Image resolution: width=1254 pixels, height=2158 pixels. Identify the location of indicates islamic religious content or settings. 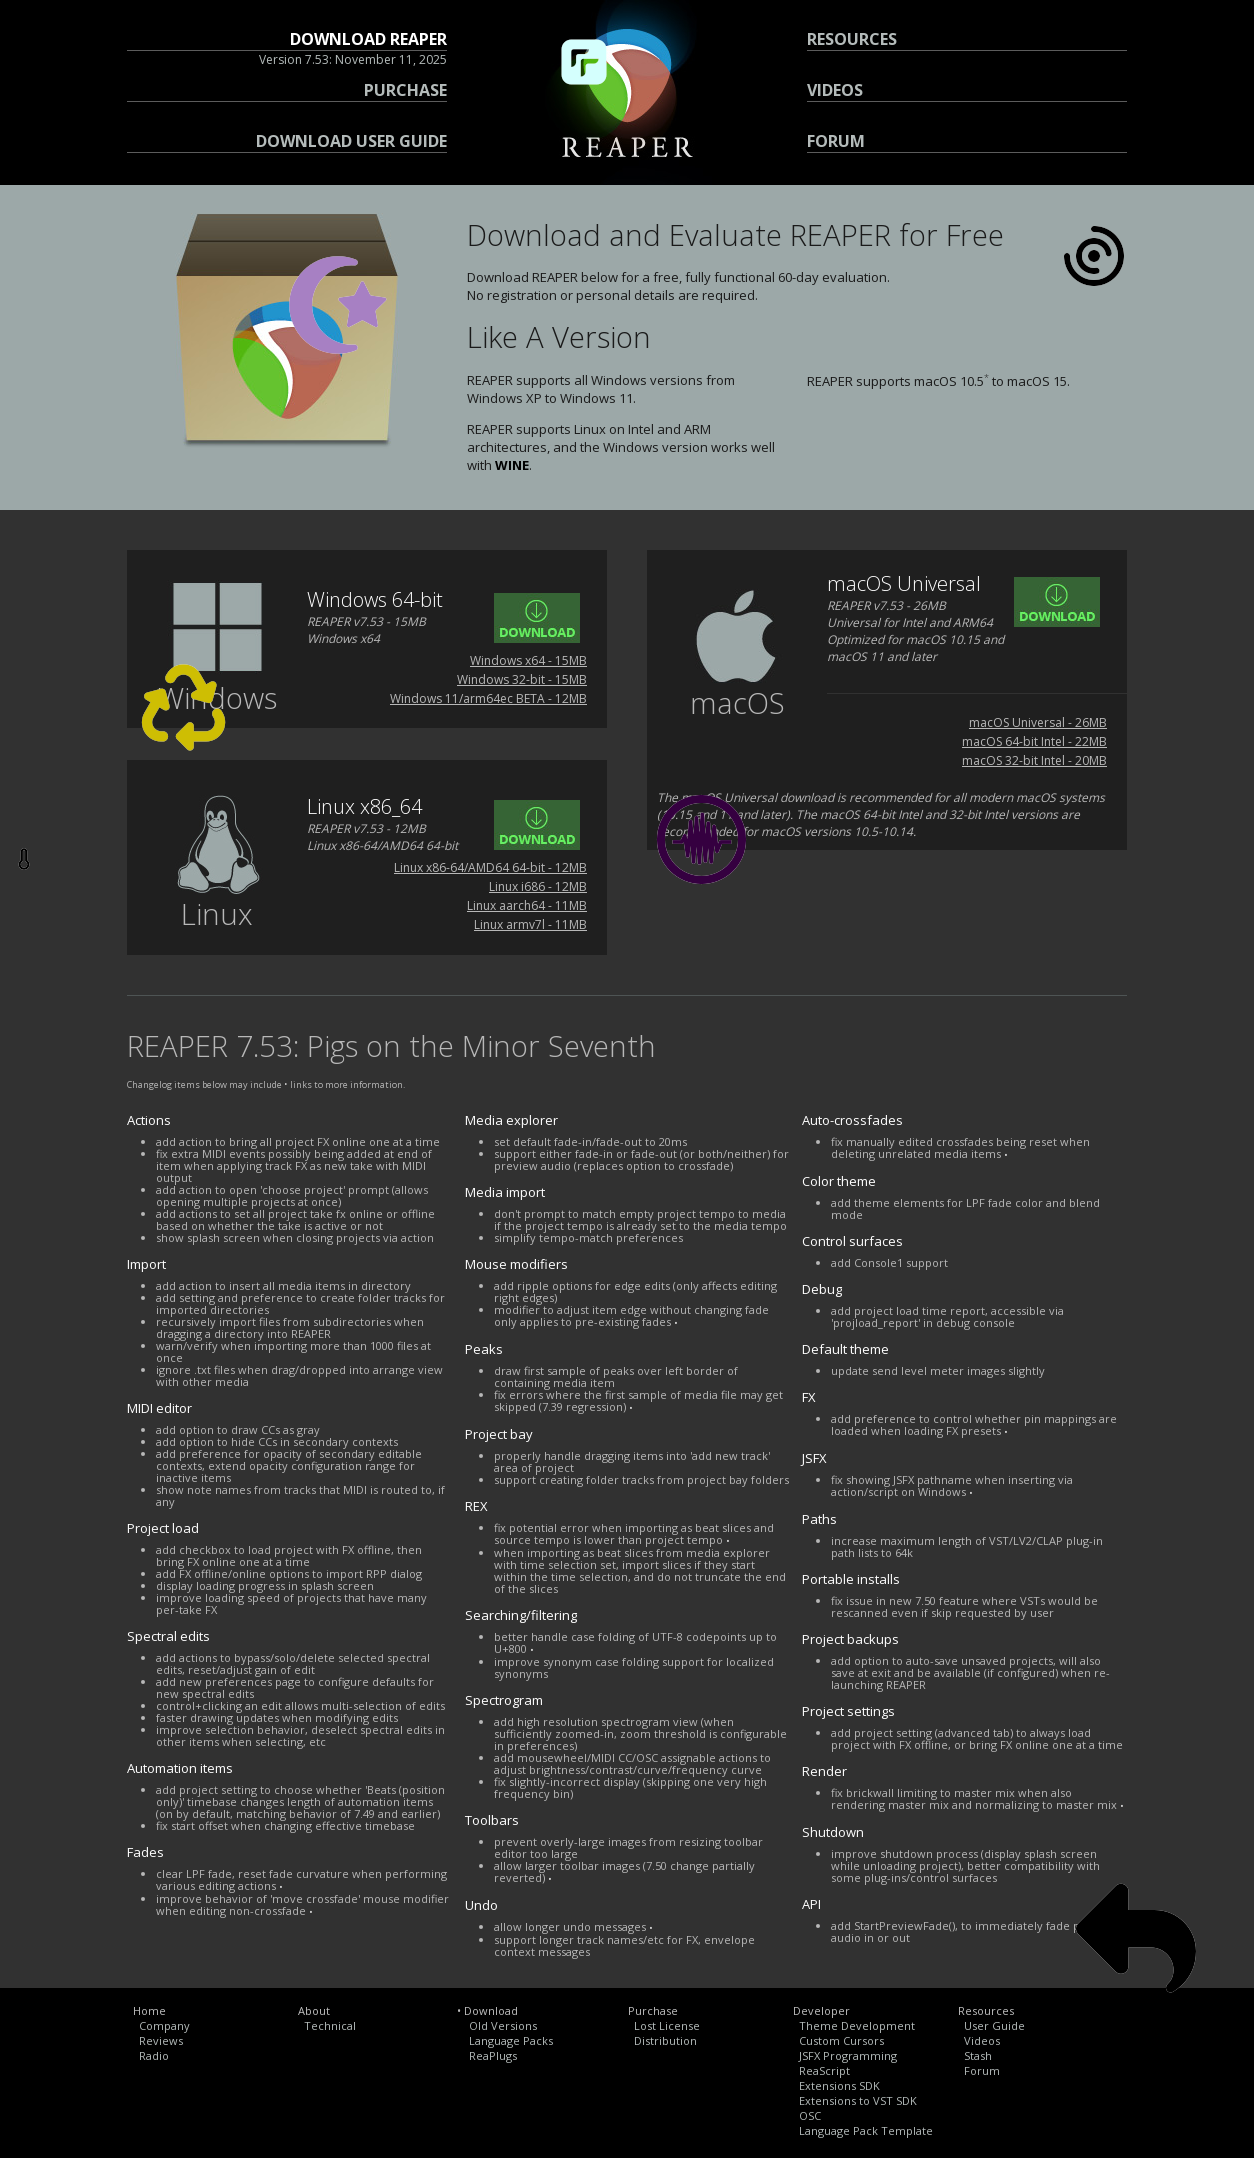
(338, 305).